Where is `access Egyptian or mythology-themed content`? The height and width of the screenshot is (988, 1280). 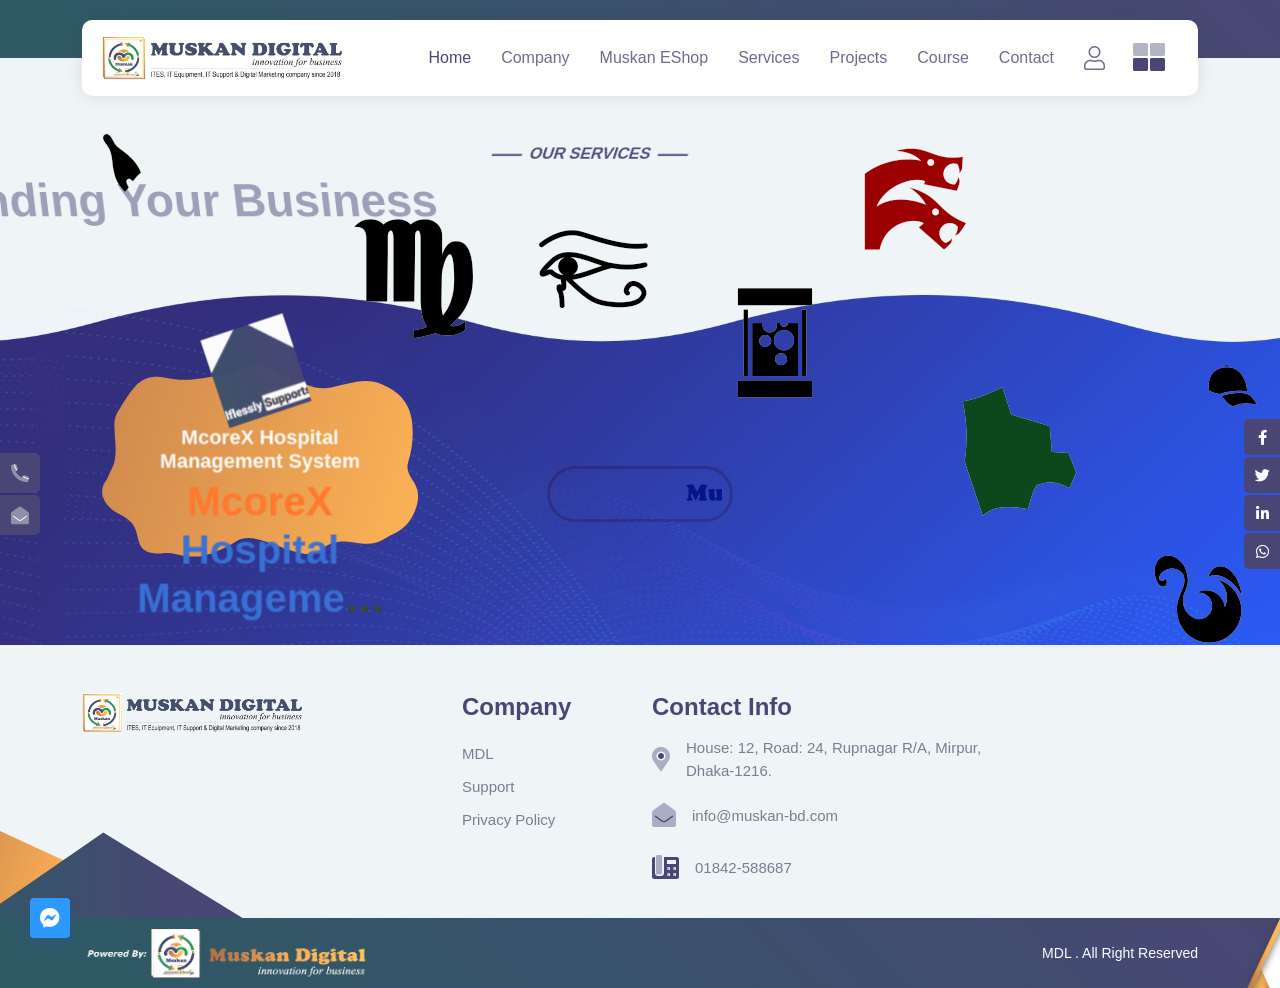
access Egyptian or mythology-themed content is located at coordinates (593, 267).